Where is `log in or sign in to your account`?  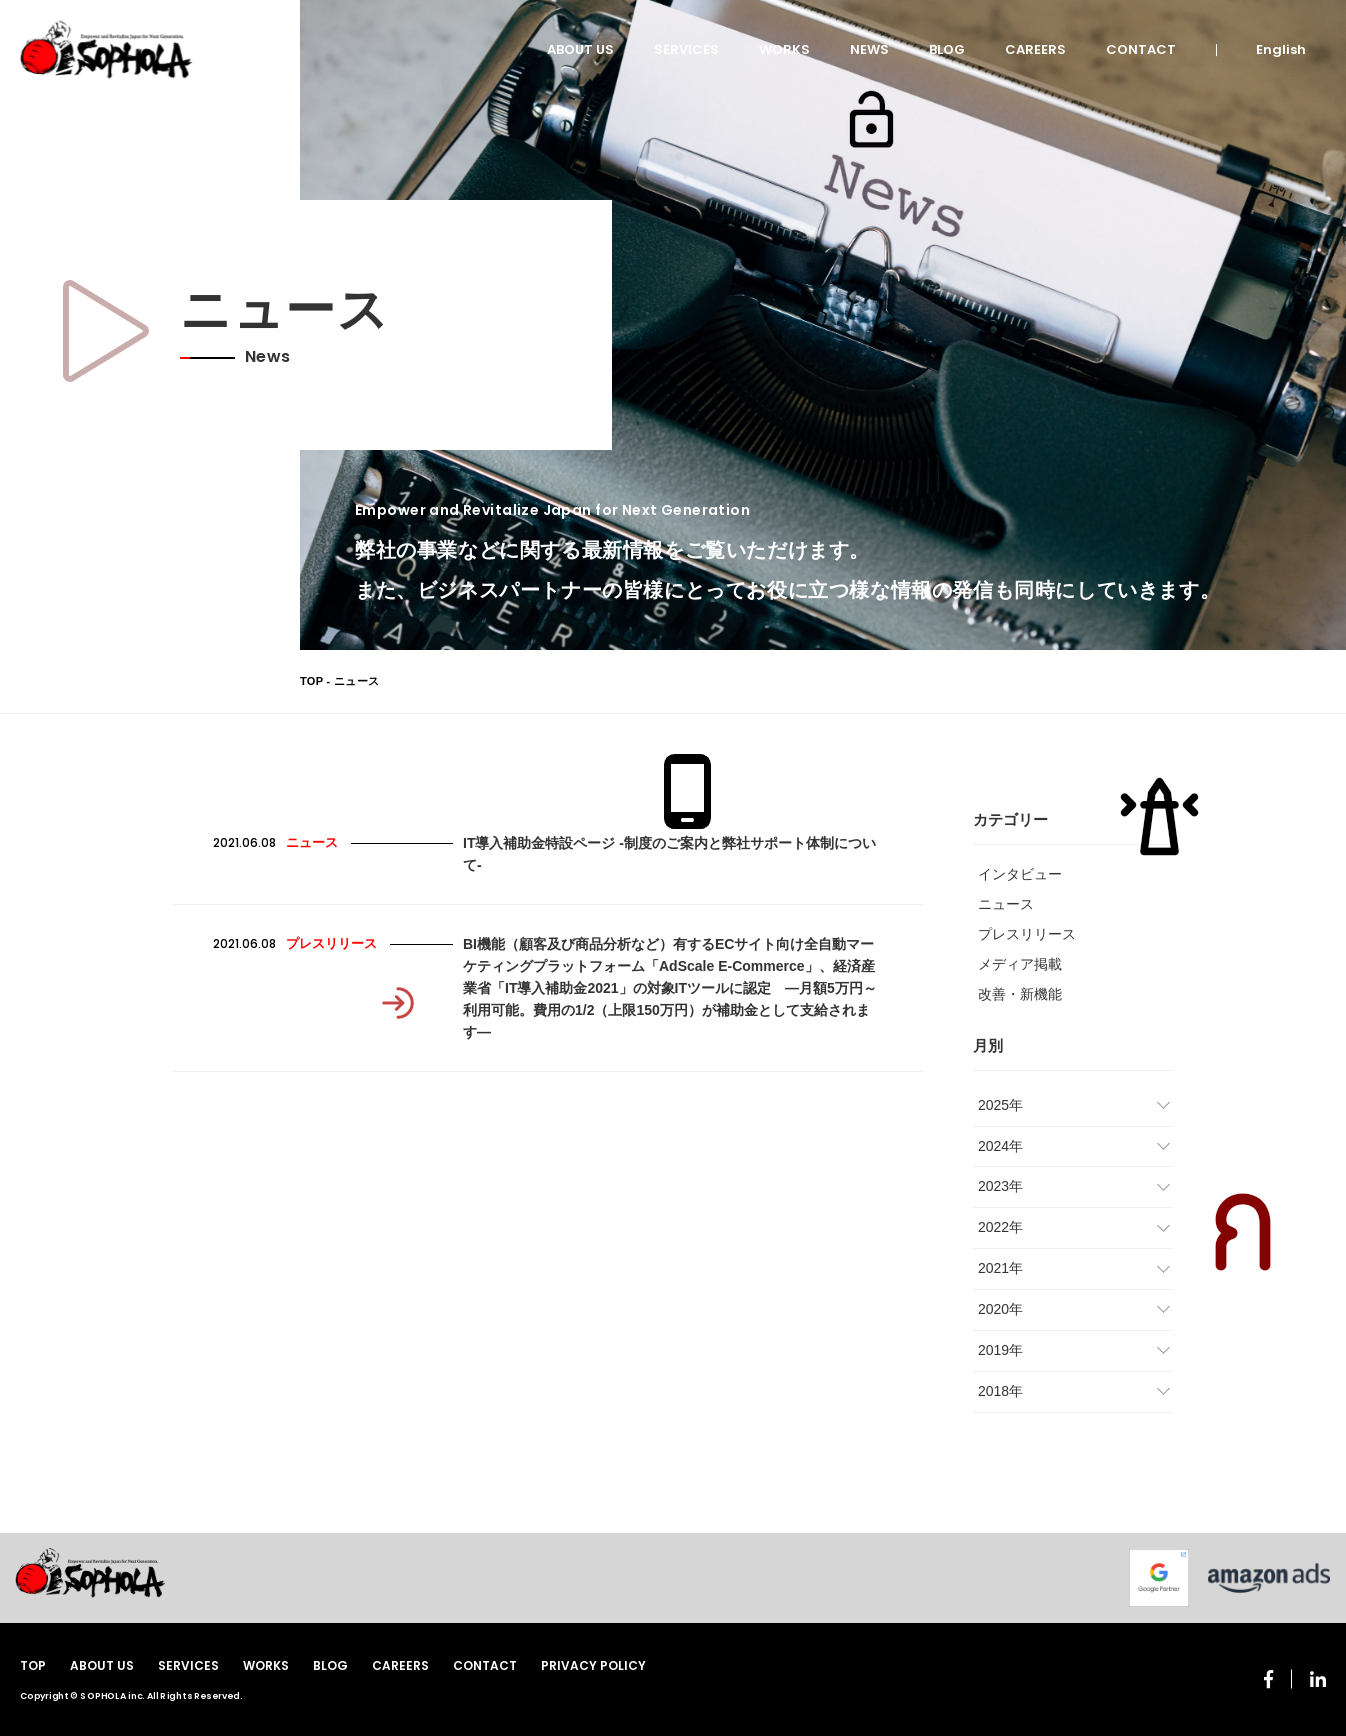 log in or sign in to your account is located at coordinates (398, 1003).